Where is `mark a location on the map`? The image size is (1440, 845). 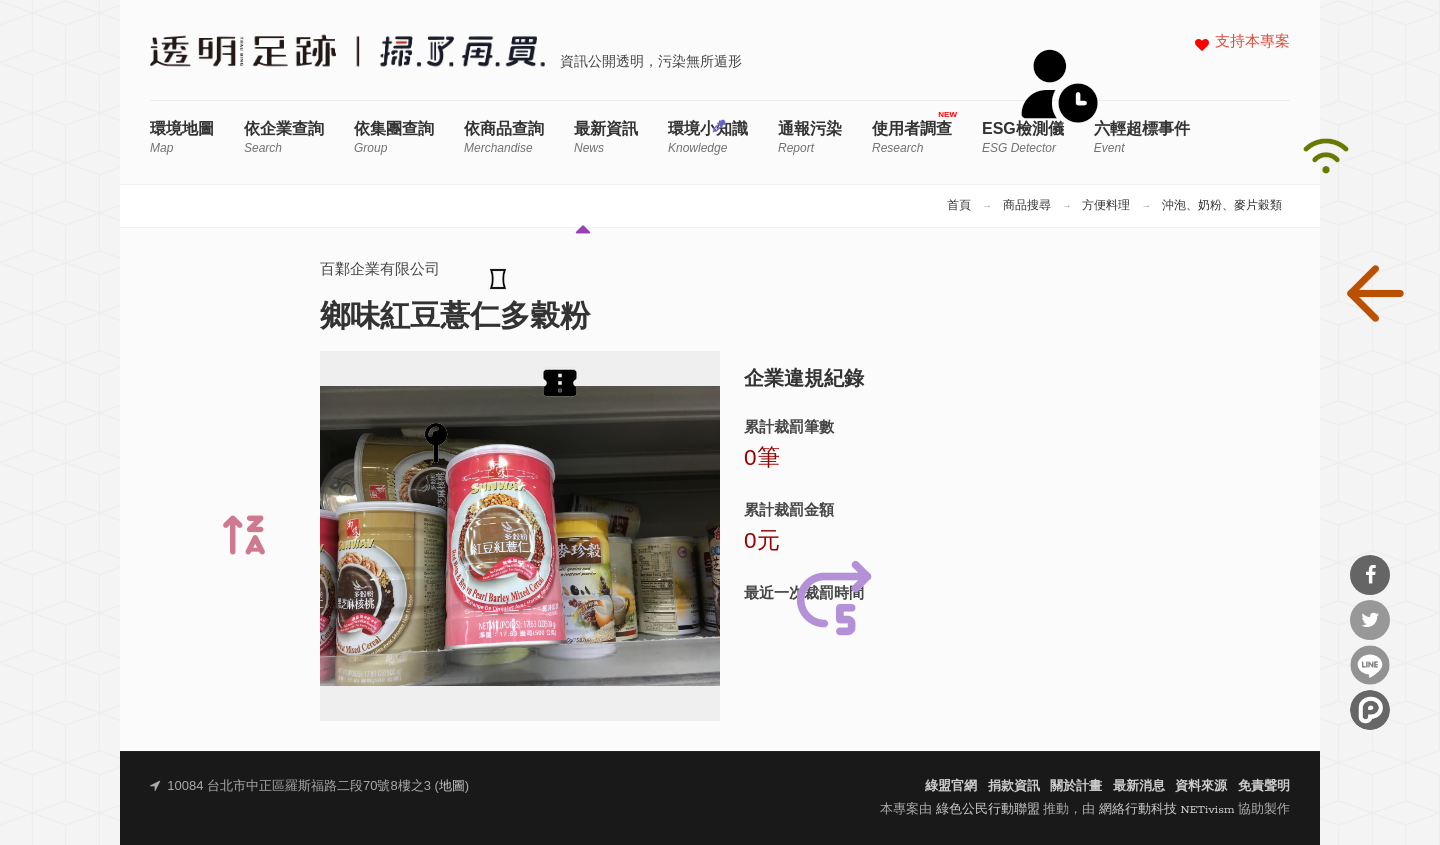
mark a location on the map is located at coordinates (436, 443).